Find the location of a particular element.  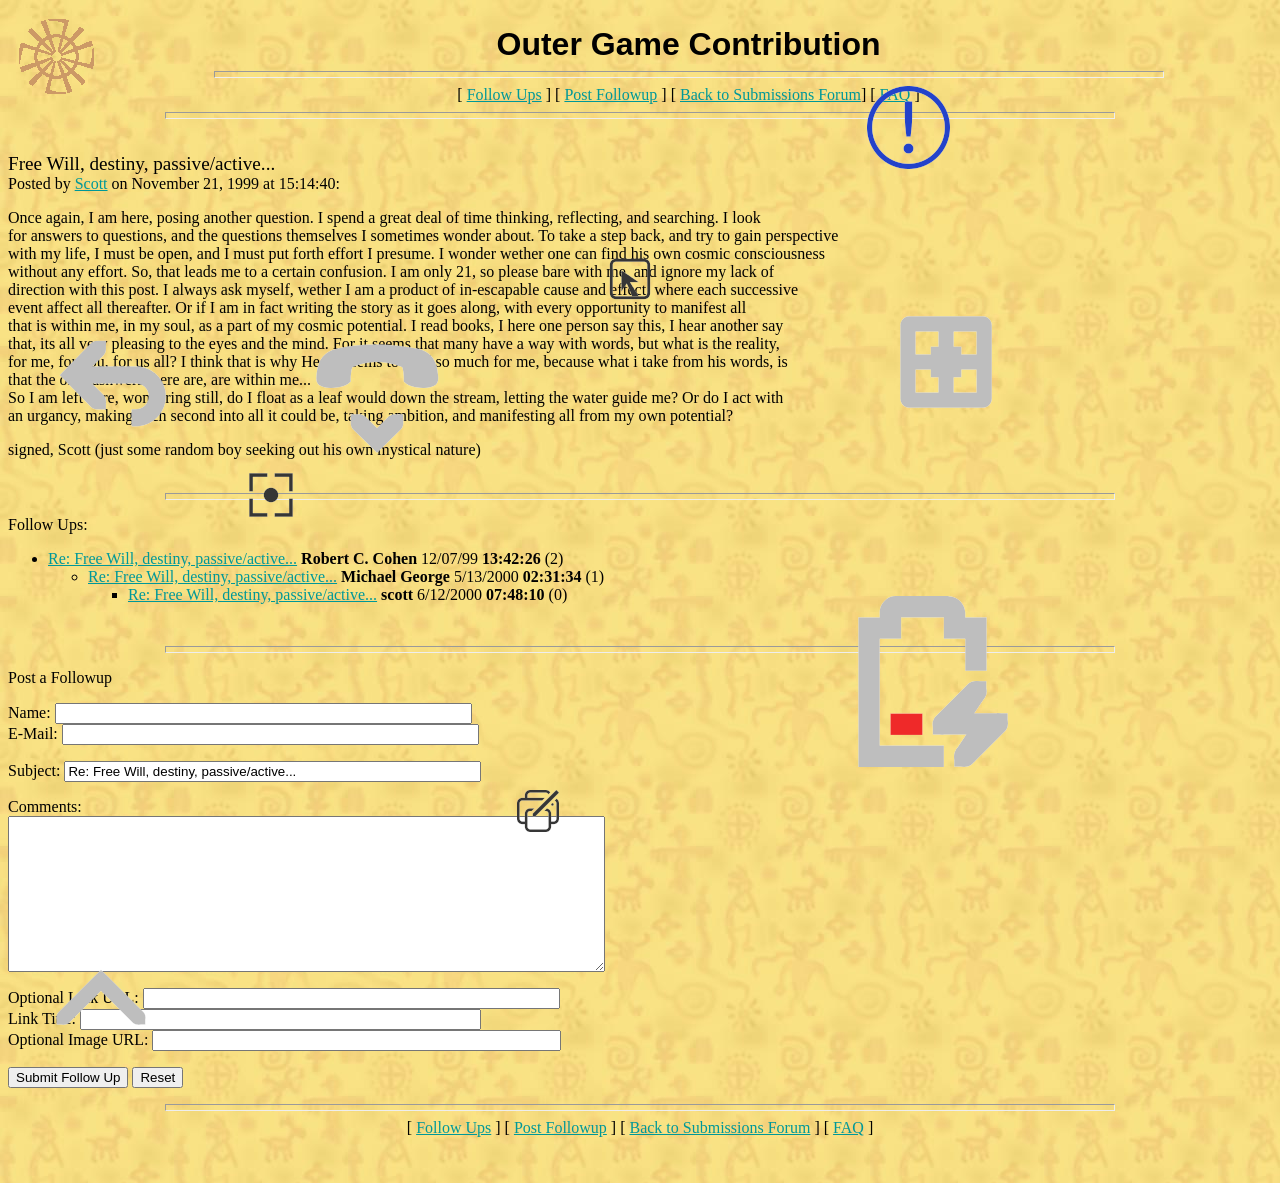

indicates an app has encountered an error is located at coordinates (908, 127).